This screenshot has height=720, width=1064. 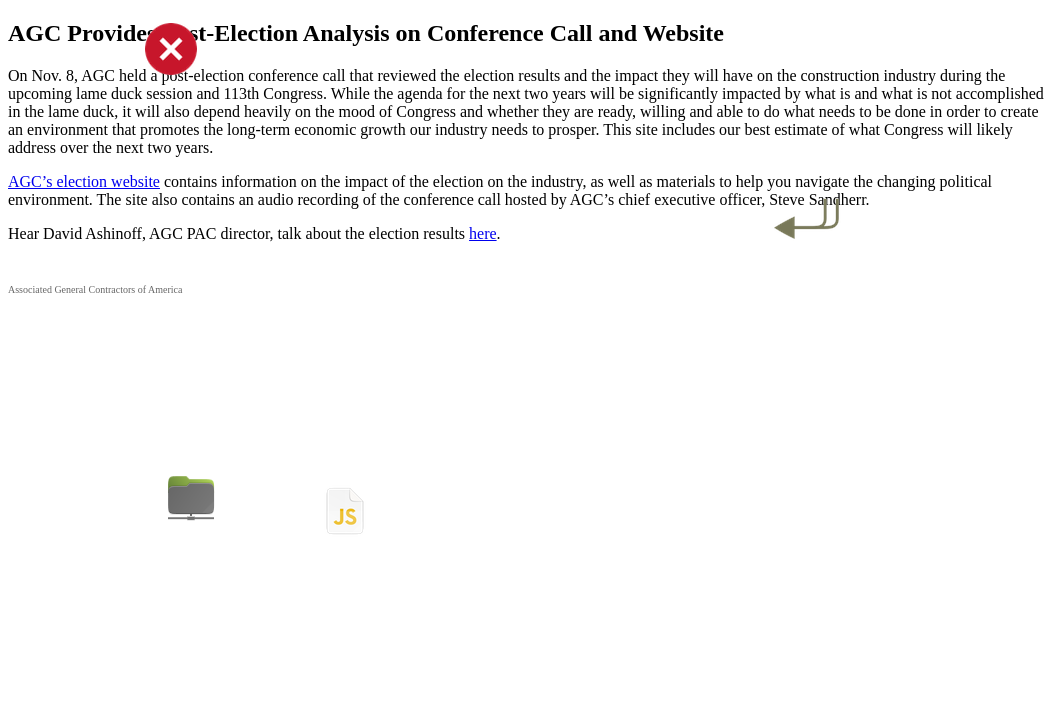 What do you see at coordinates (171, 49) in the screenshot?
I see `cancel or close the current action` at bounding box center [171, 49].